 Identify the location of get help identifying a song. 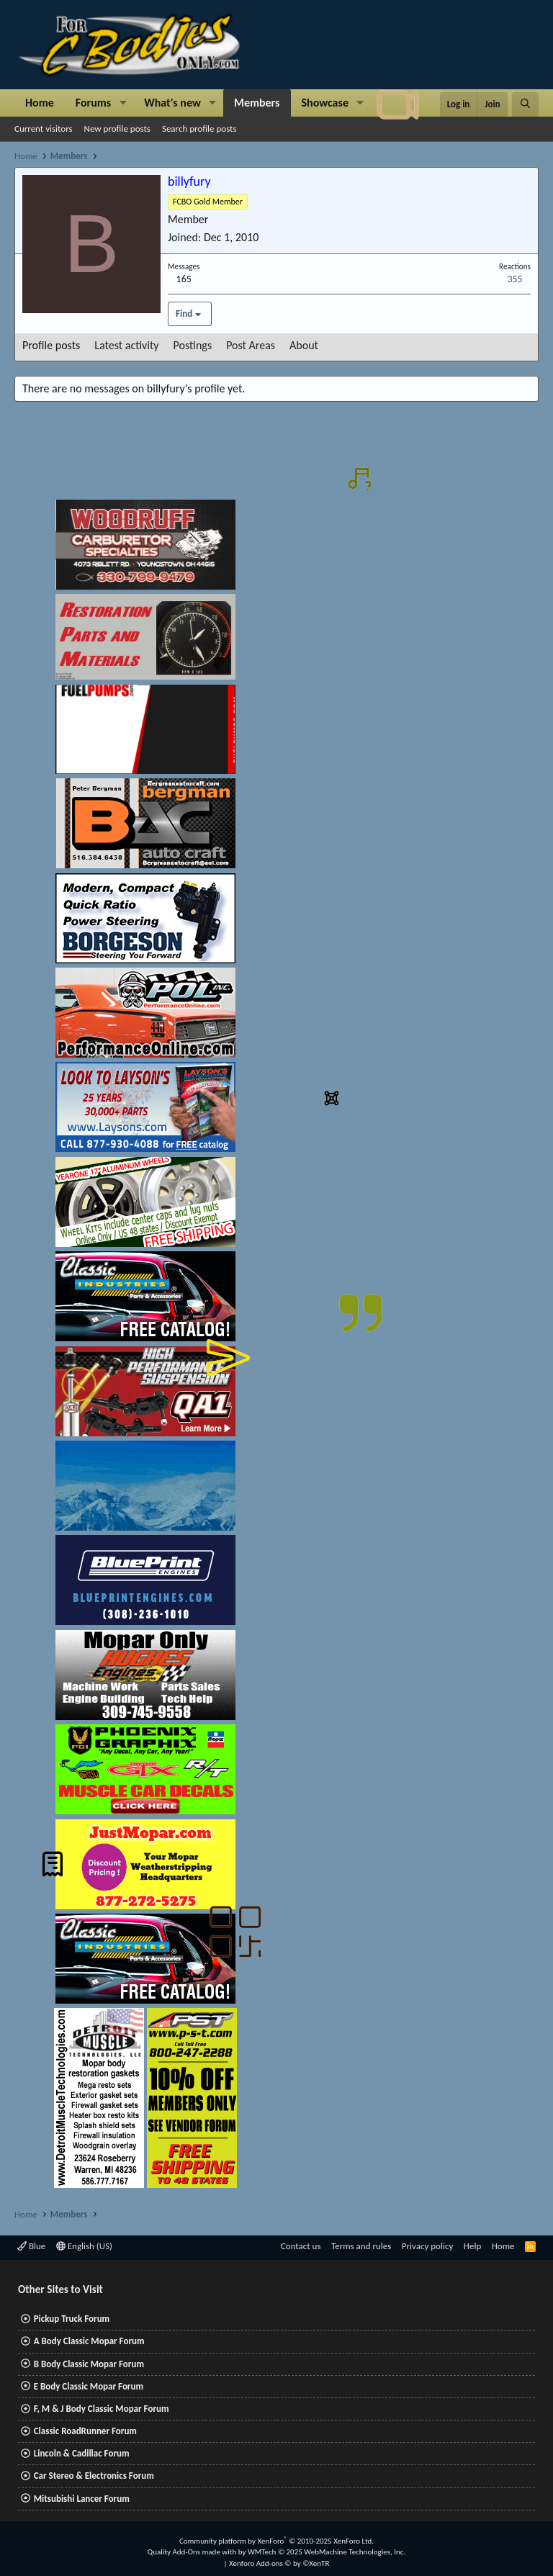
(359, 478).